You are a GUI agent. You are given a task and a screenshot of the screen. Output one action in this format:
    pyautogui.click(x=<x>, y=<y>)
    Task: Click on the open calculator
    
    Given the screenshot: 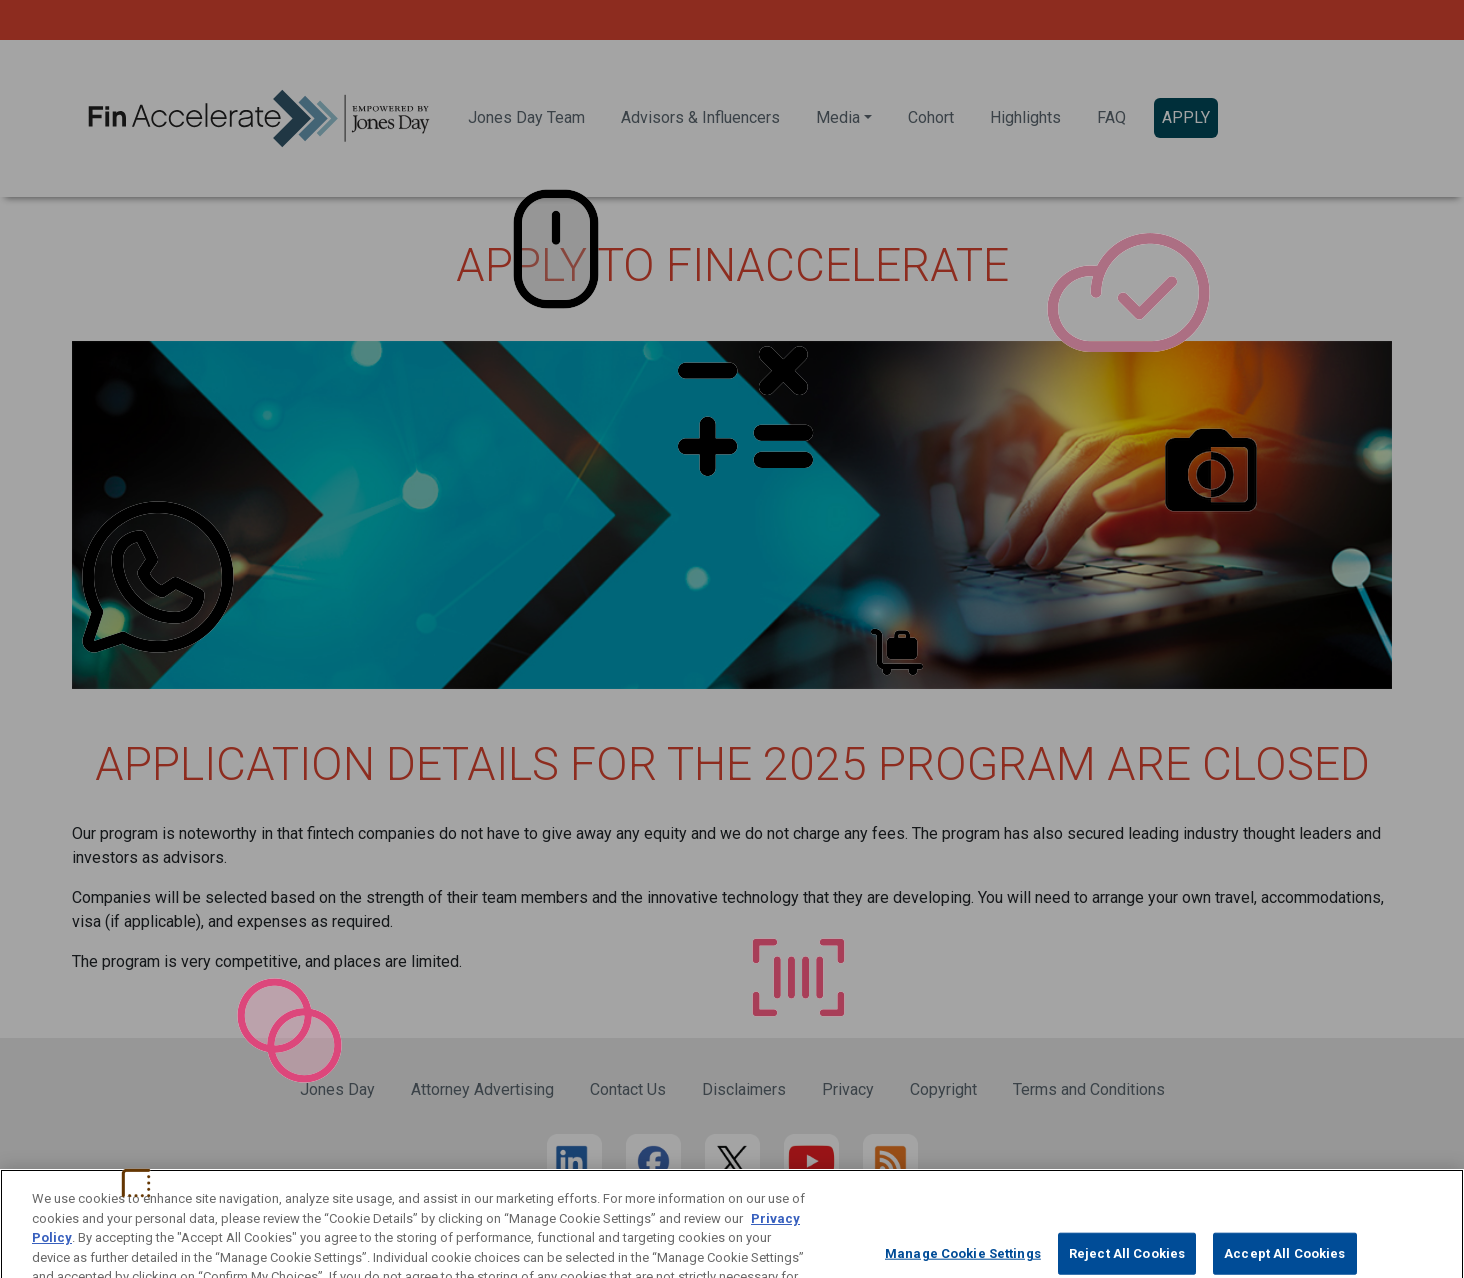 What is the action you would take?
    pyautogui.click(x=745, y=408)
    